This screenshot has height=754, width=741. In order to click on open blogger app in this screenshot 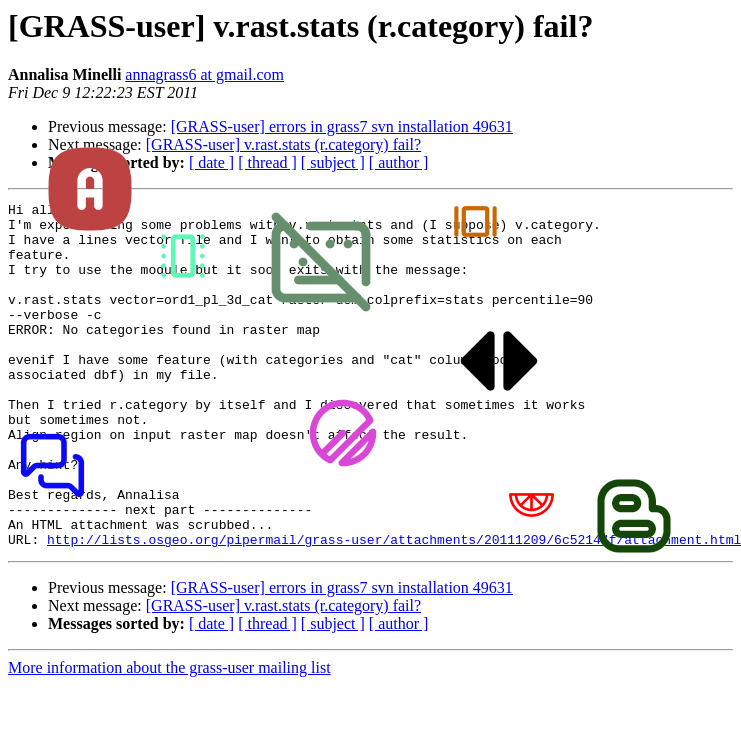, I will do `click(634, 516)`.